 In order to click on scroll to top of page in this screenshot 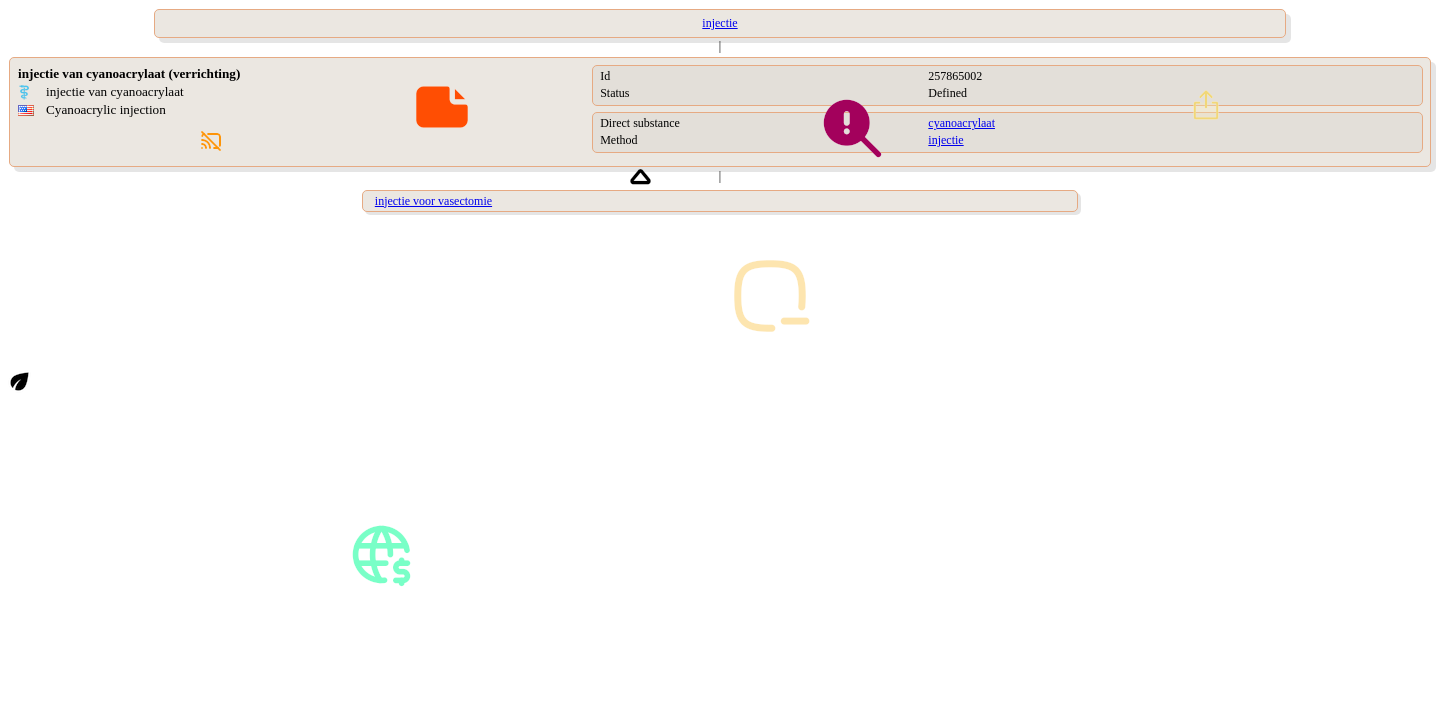, I will do `click(640, 177)`.